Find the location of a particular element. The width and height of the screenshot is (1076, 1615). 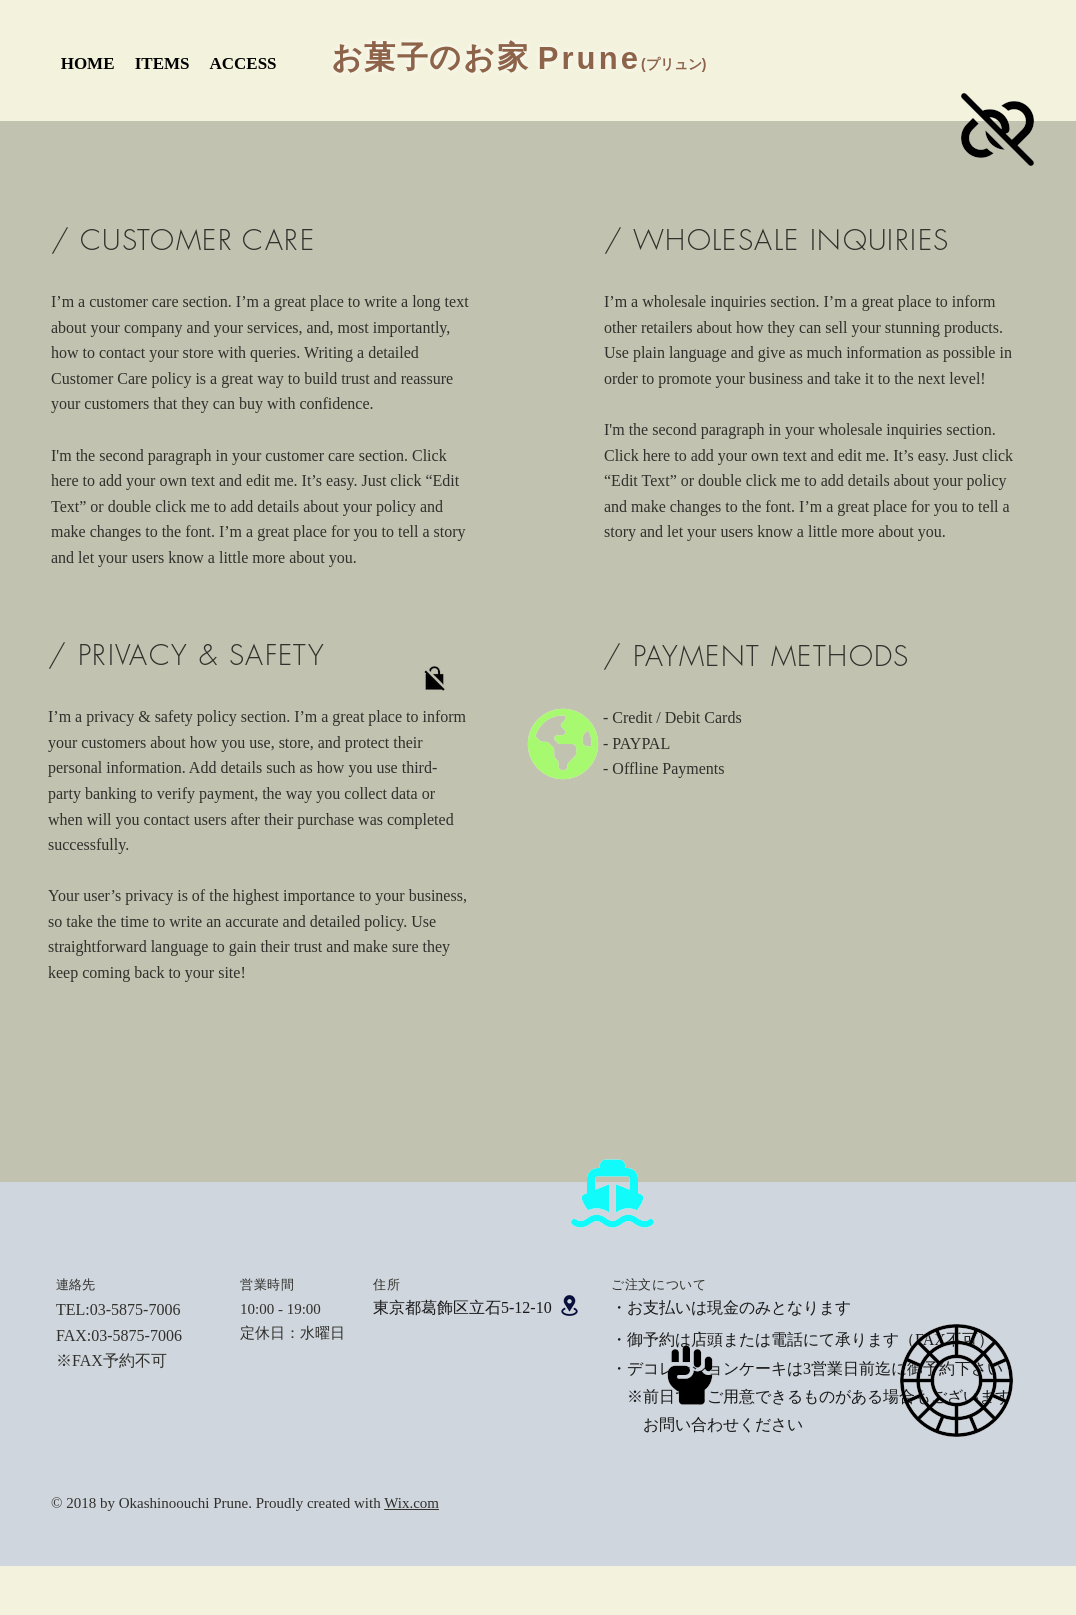

indicates shipping or maritime transport is located at coordinates (612, 1193).